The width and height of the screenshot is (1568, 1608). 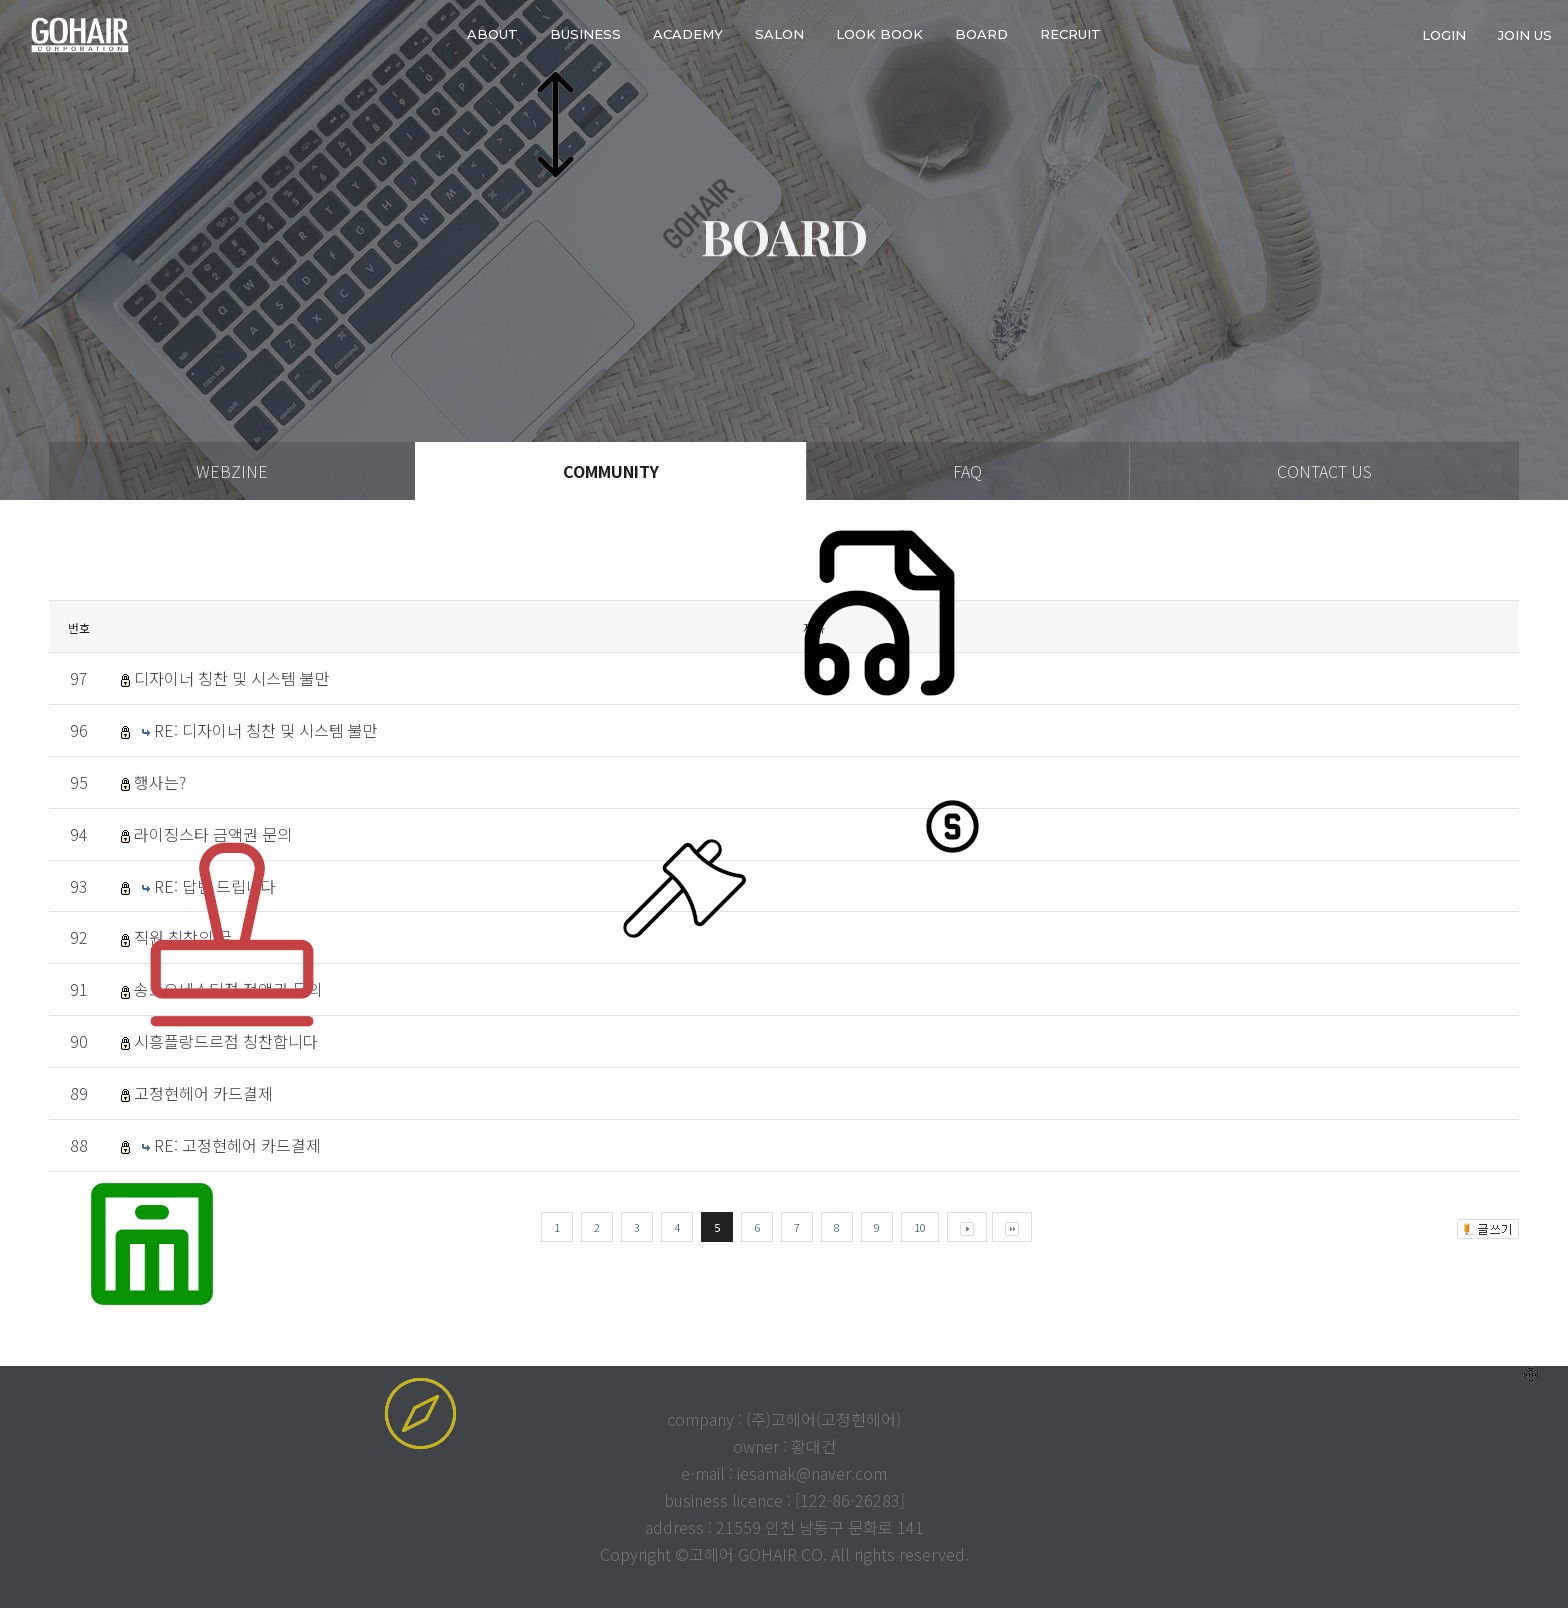 I want to click on open apple podcasts, so click(x=1531, y=1375).